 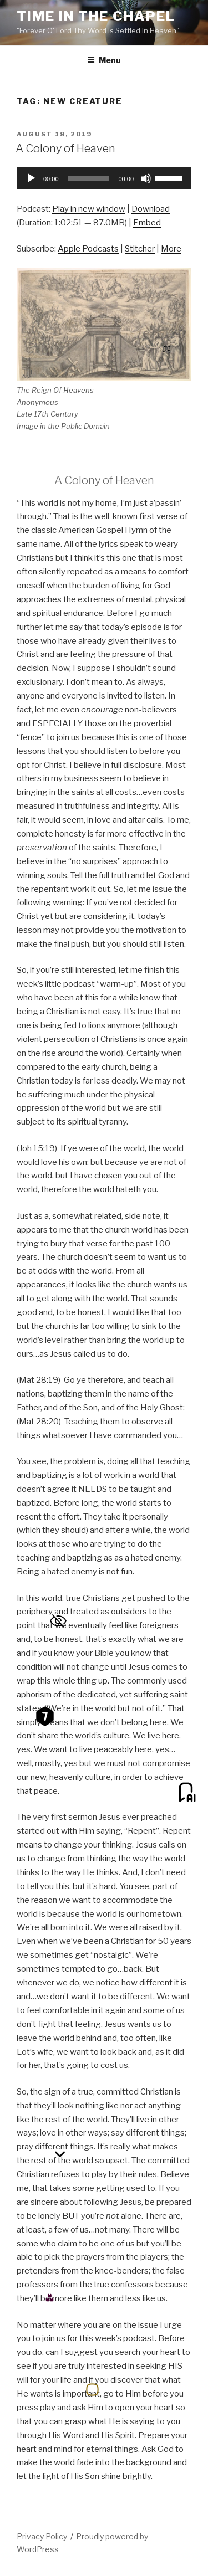 I want to click on placeholder shape for app icons or thumbnails, so click(x=92, y=2389).